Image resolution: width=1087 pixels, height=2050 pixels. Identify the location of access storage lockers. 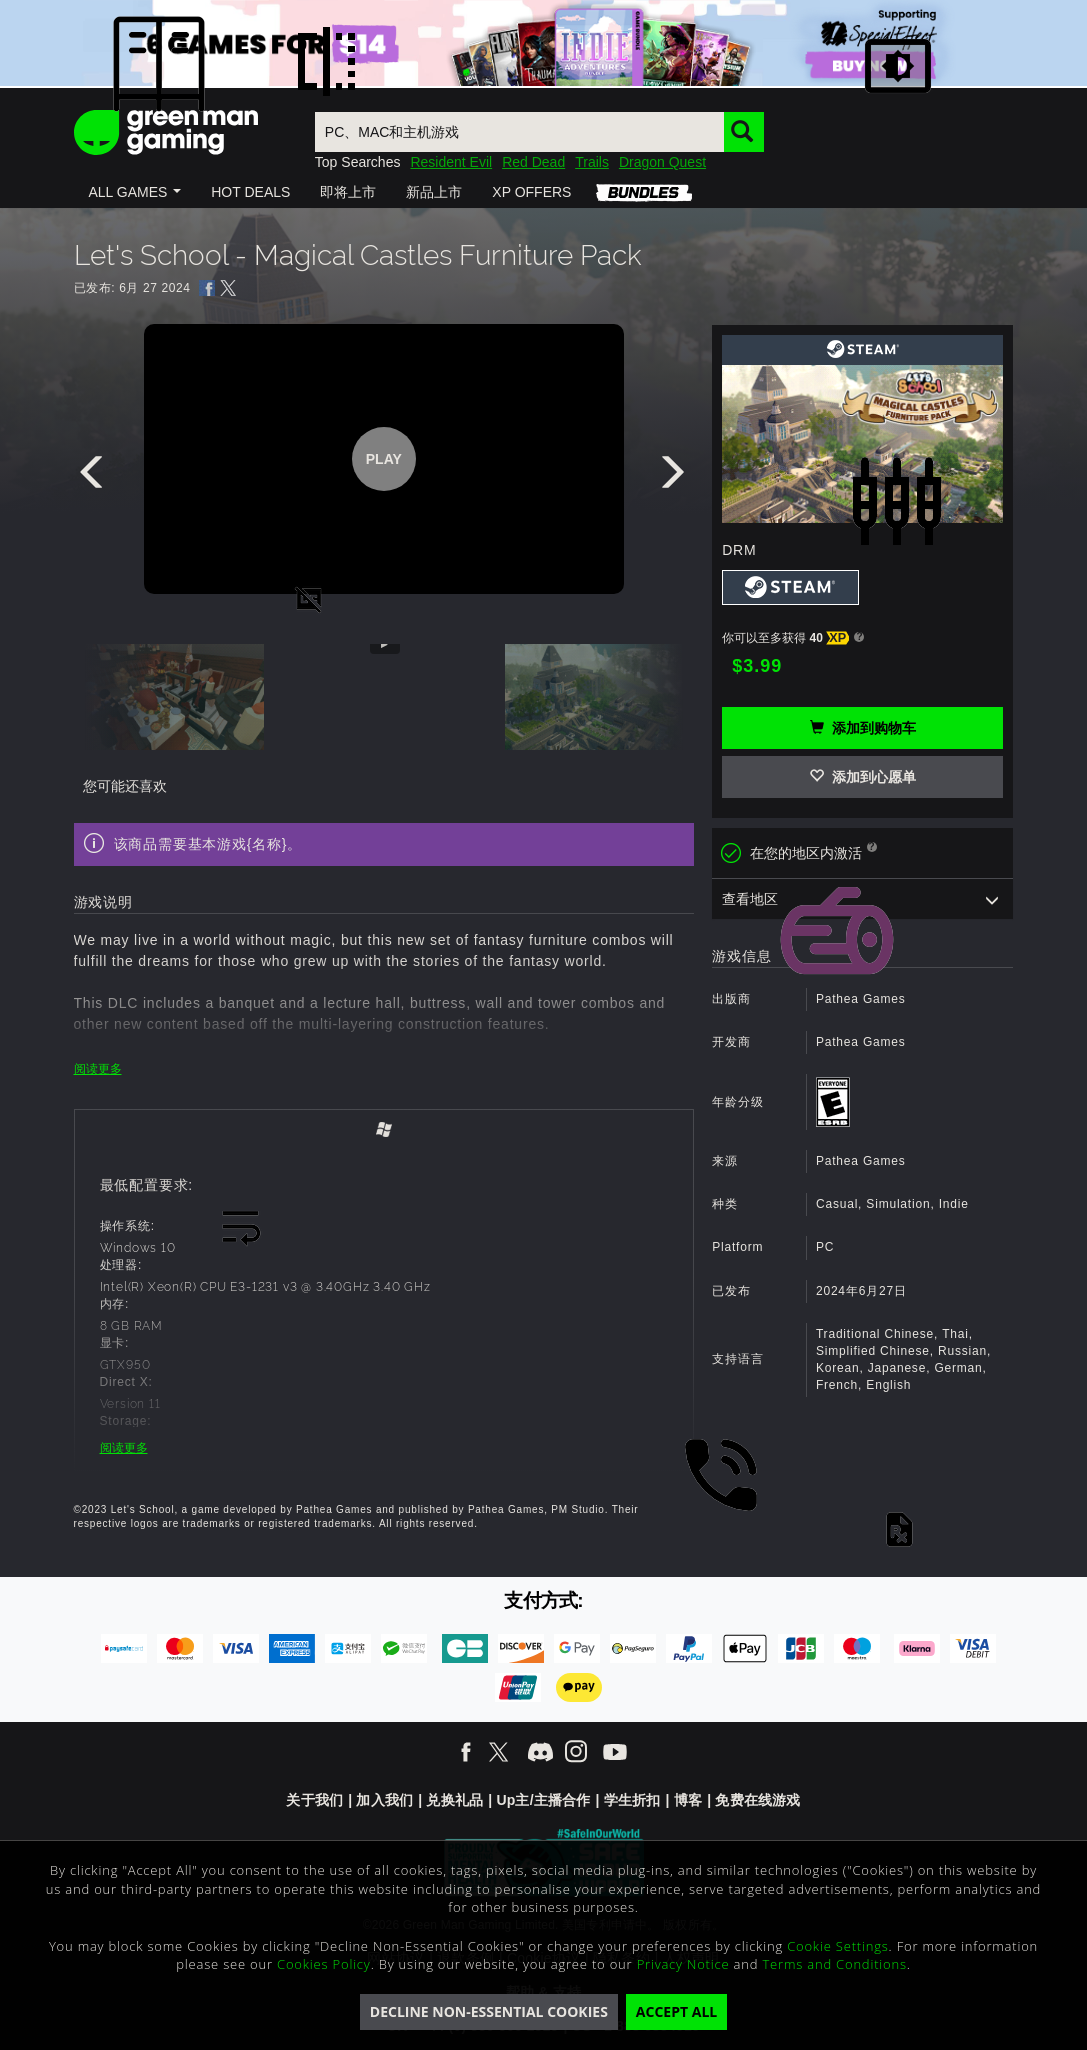
(159, 62).